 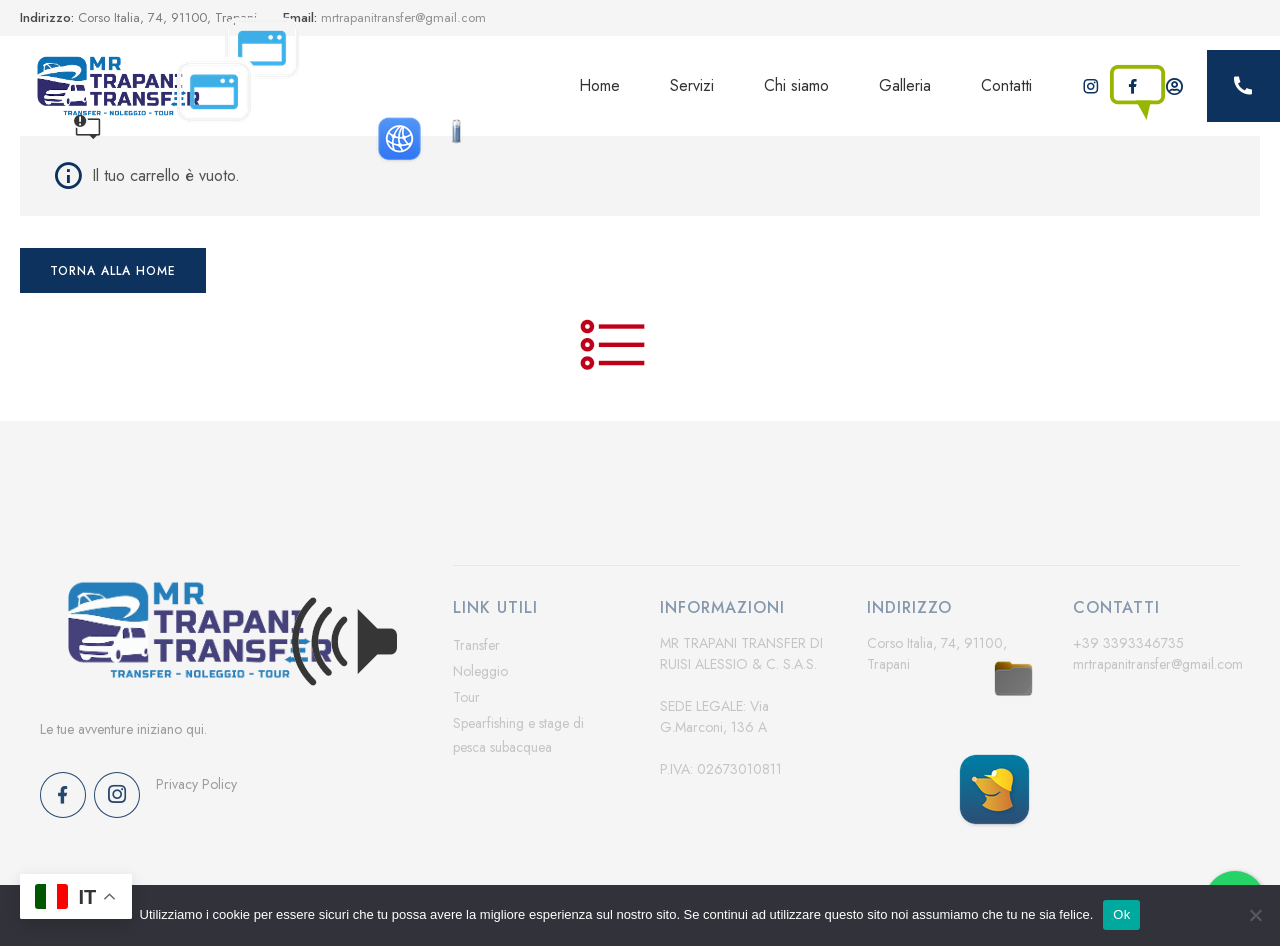 What do you see at coordinates (456, 131) in the screenshot?
I see `indicates battery is sufficiently charged` at bounding box center [456, 131].